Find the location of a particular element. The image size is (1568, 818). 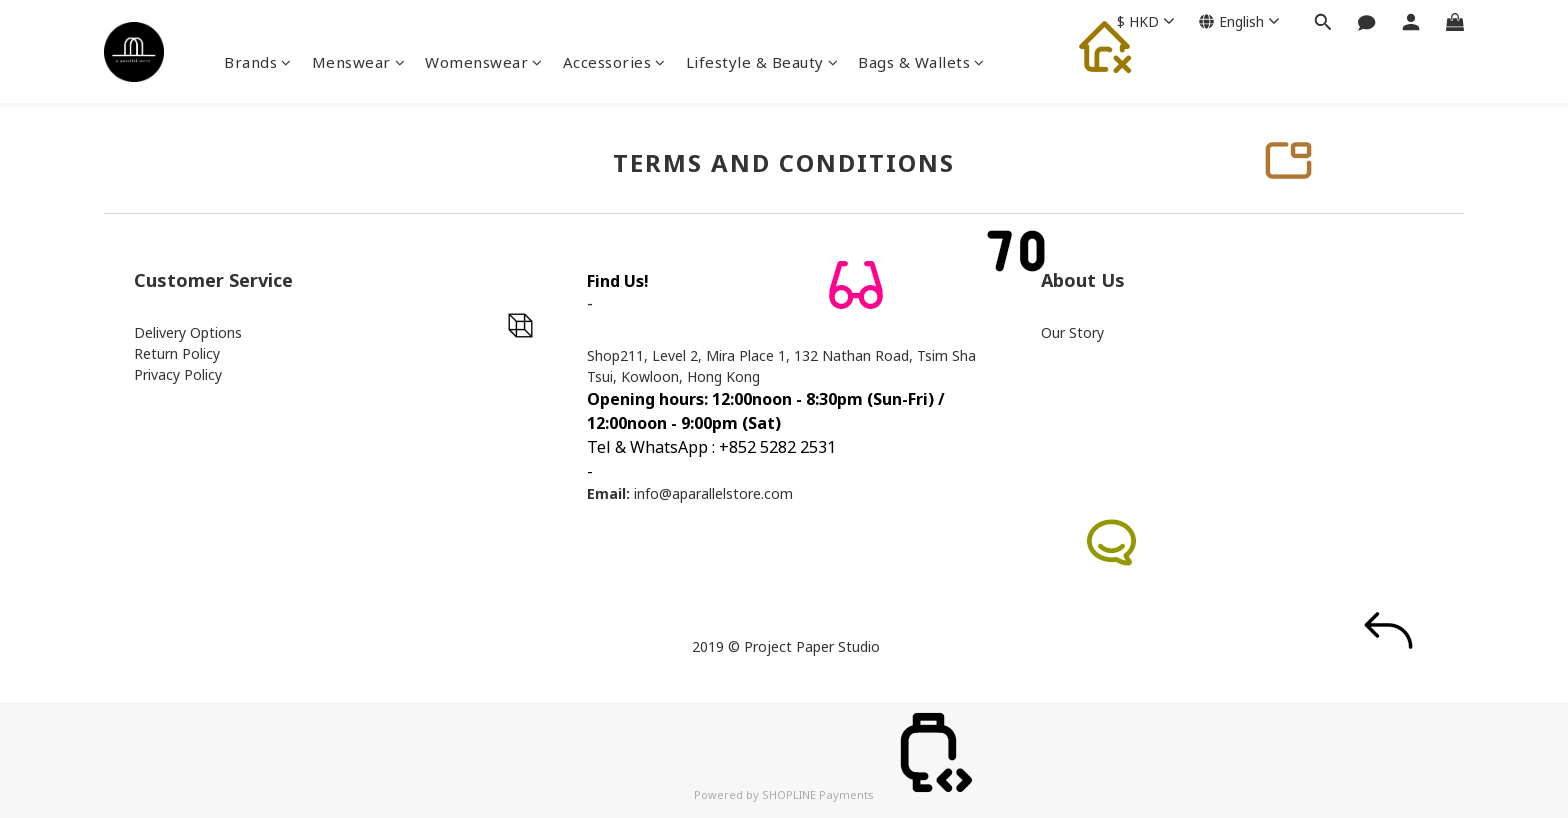

open HipChat messaging app is located at coordinates (1111, 542).